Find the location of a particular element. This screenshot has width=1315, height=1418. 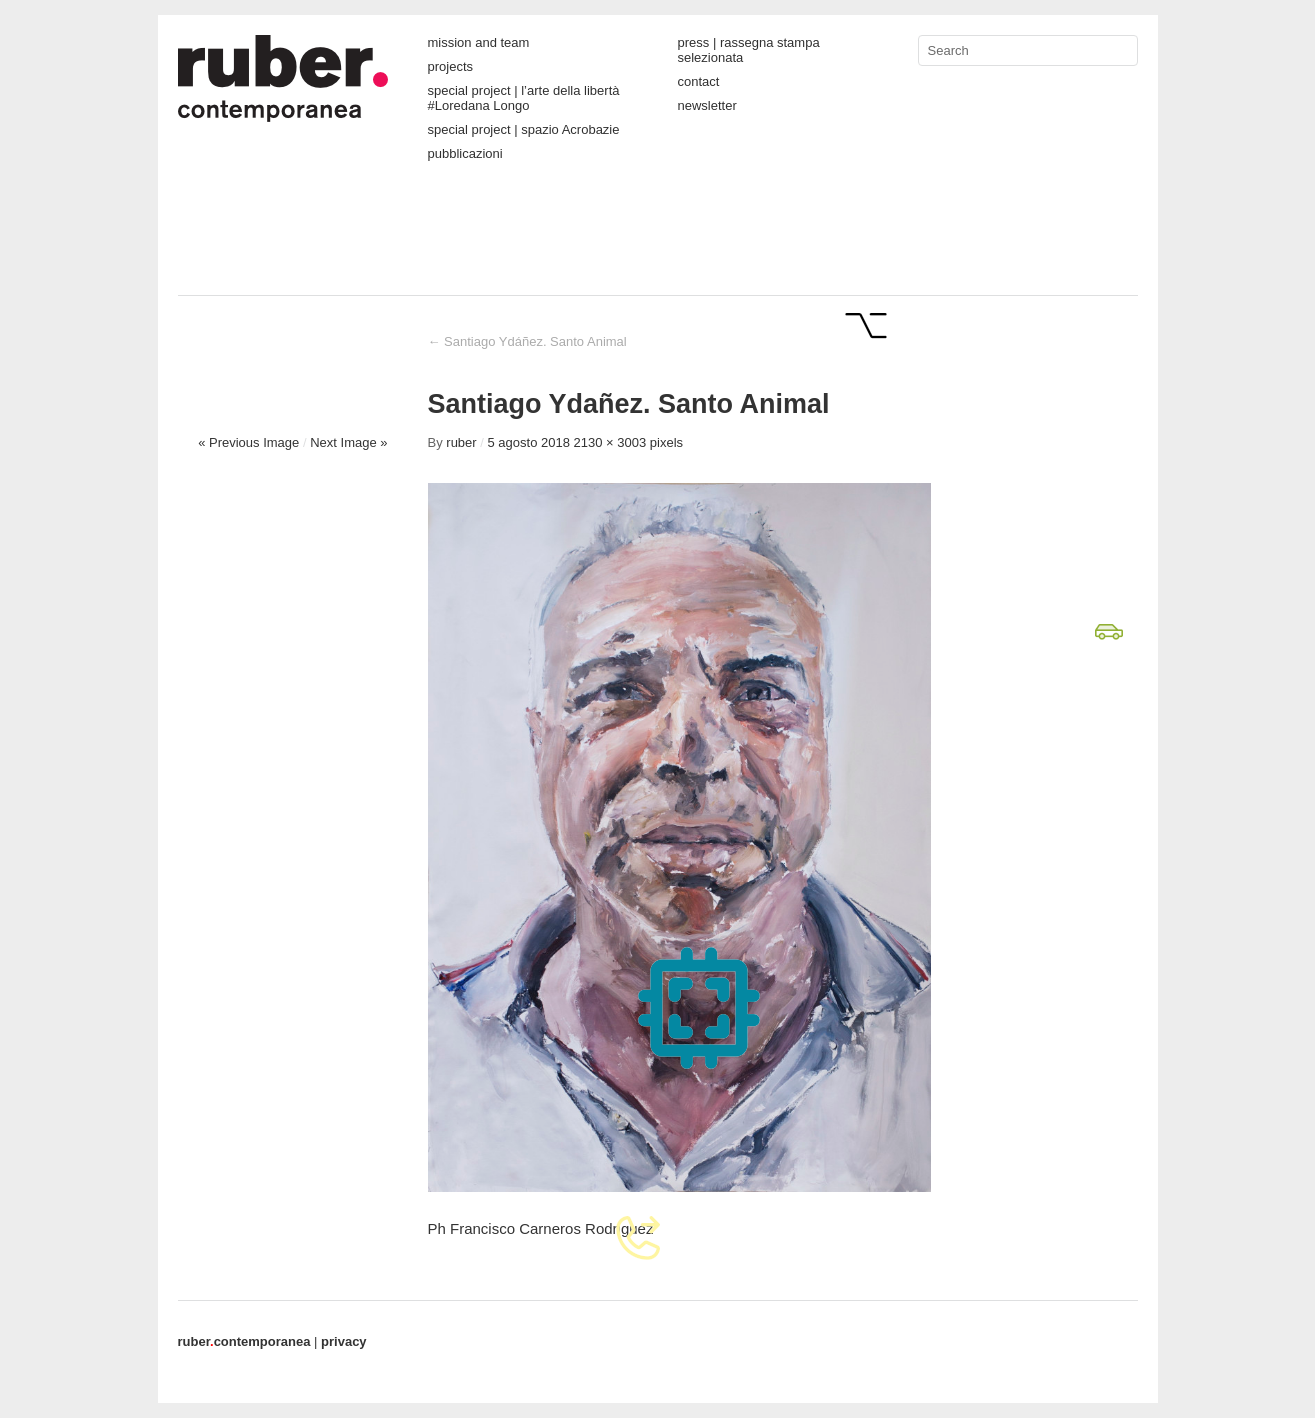

indicates the option or alt key modifier is located at coordinates (866, 324).